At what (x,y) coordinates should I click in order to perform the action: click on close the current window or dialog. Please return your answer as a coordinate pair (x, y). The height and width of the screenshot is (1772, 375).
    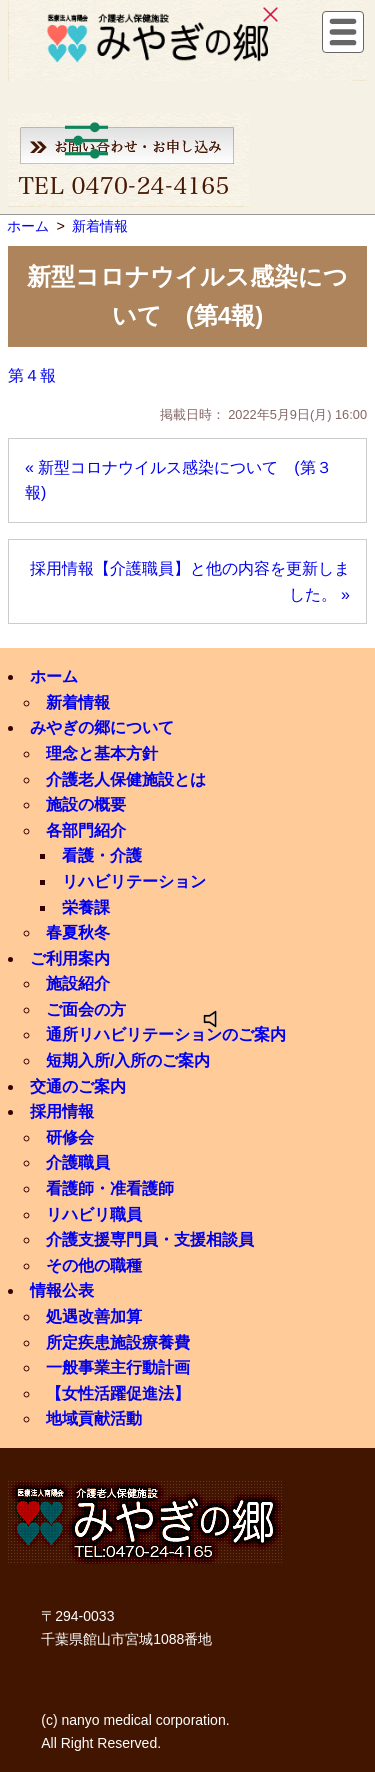
    Looking at the image, I should click on (270, 14).